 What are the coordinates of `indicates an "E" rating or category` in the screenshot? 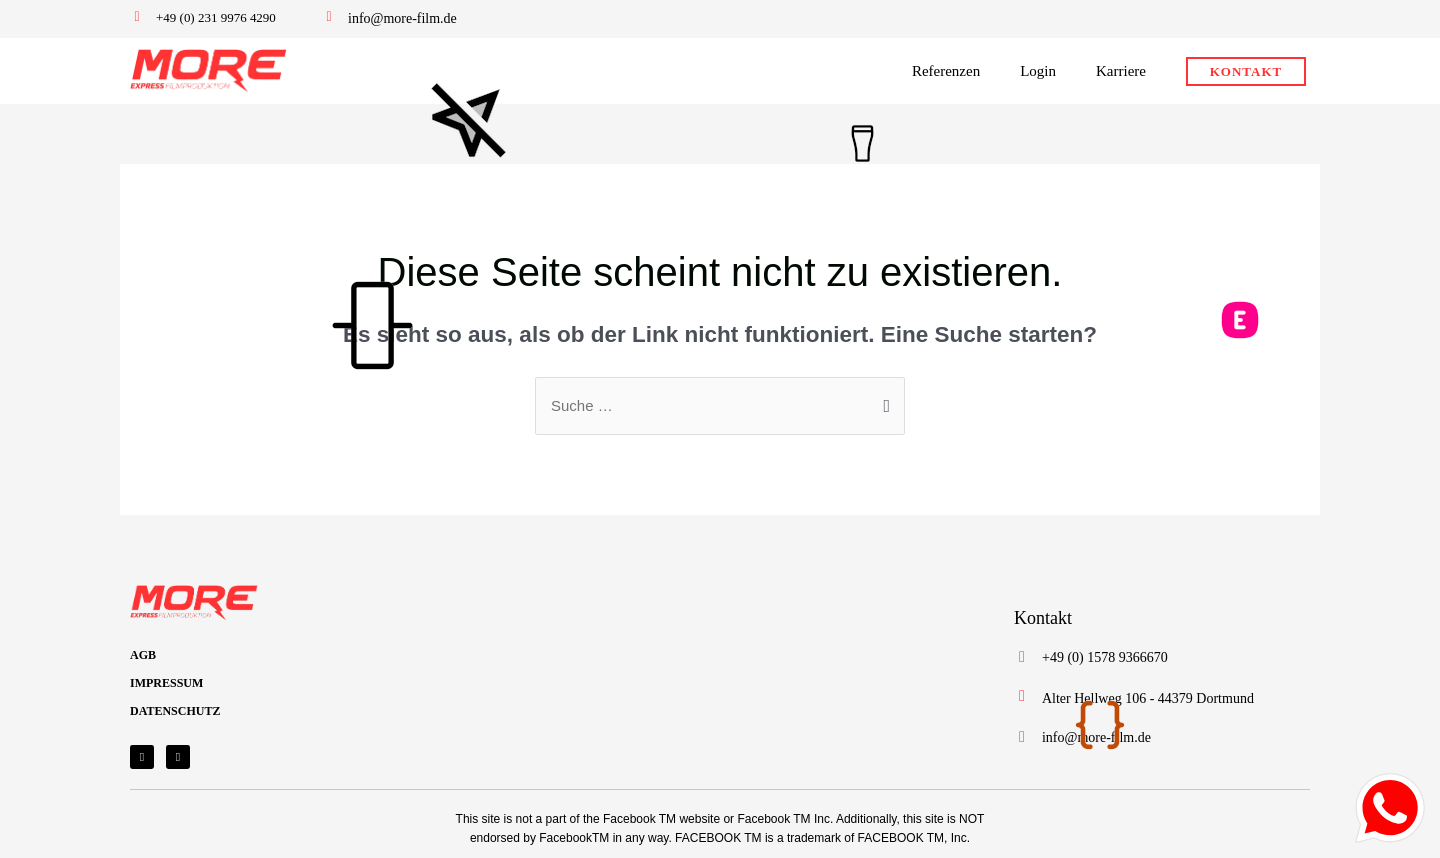 It's located at (1240, 320).